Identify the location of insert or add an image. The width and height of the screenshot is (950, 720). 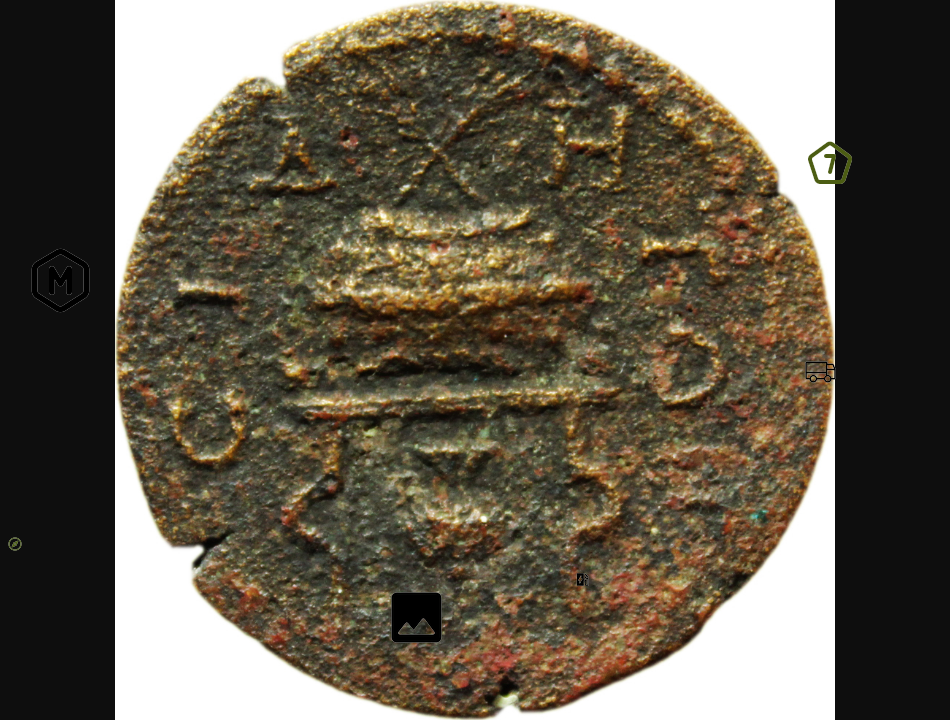
(416, 617).